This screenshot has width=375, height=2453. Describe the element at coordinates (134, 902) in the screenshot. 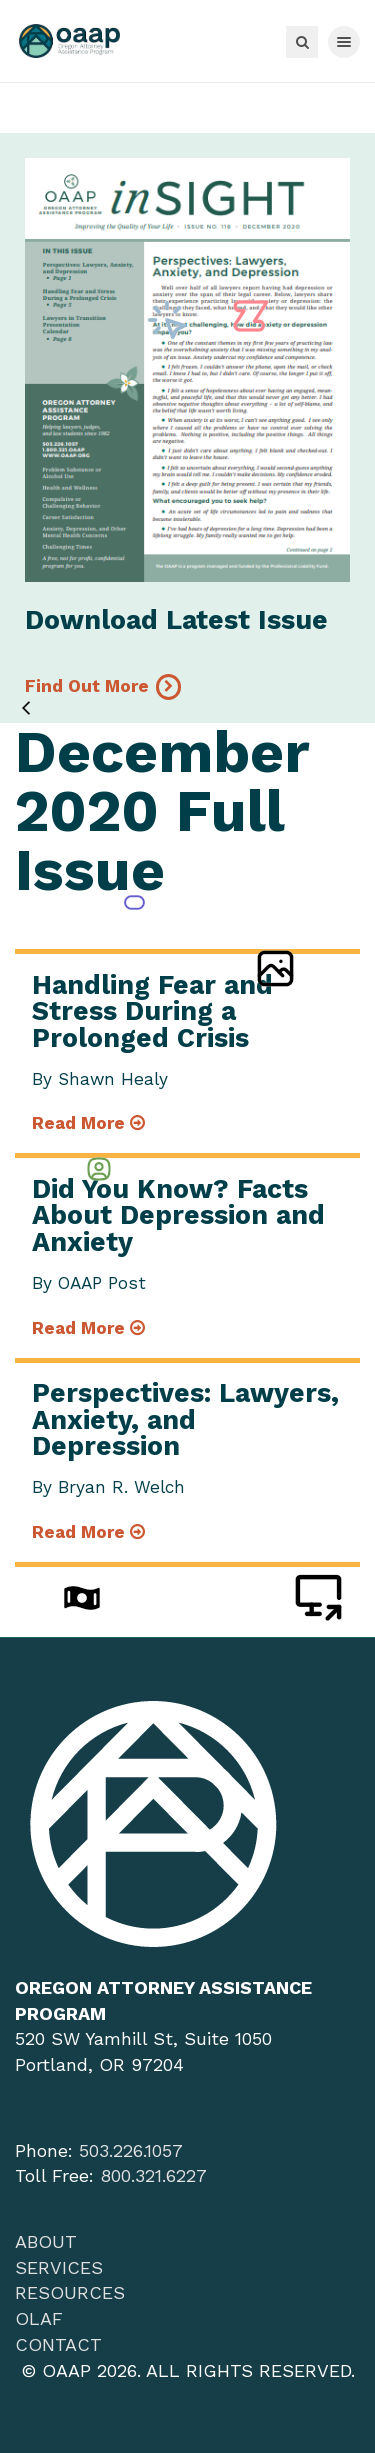

I see `medication or pill tracker` at that location.